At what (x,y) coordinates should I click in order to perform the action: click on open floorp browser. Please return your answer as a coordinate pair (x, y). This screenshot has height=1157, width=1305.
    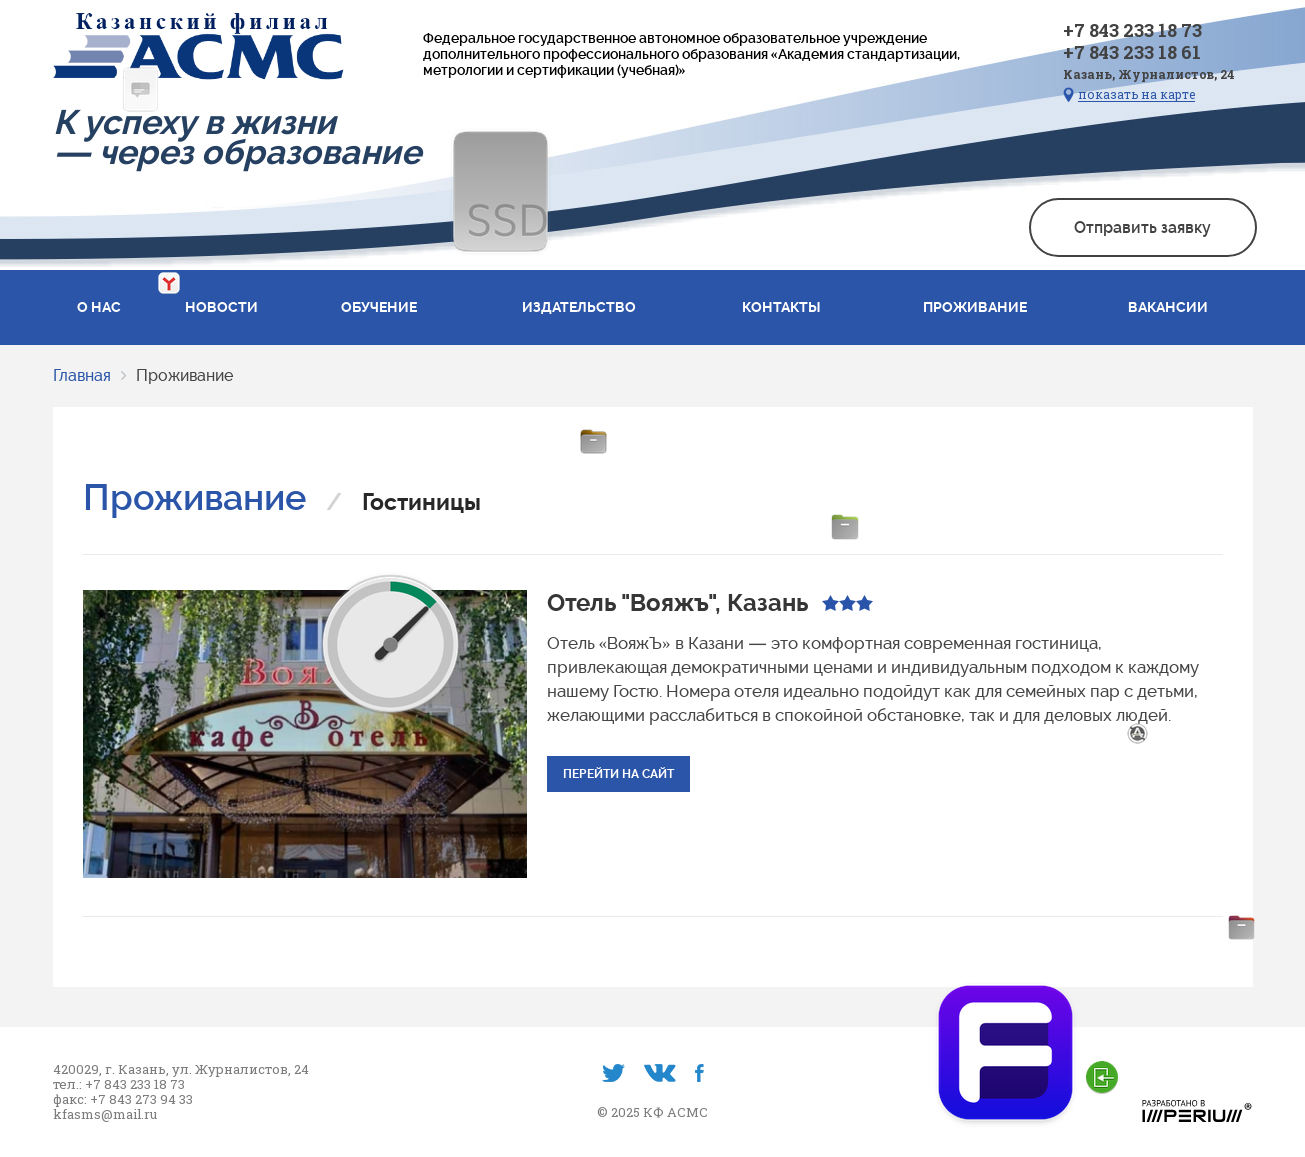
    Looking at the image, I should click on (1005, 1052).